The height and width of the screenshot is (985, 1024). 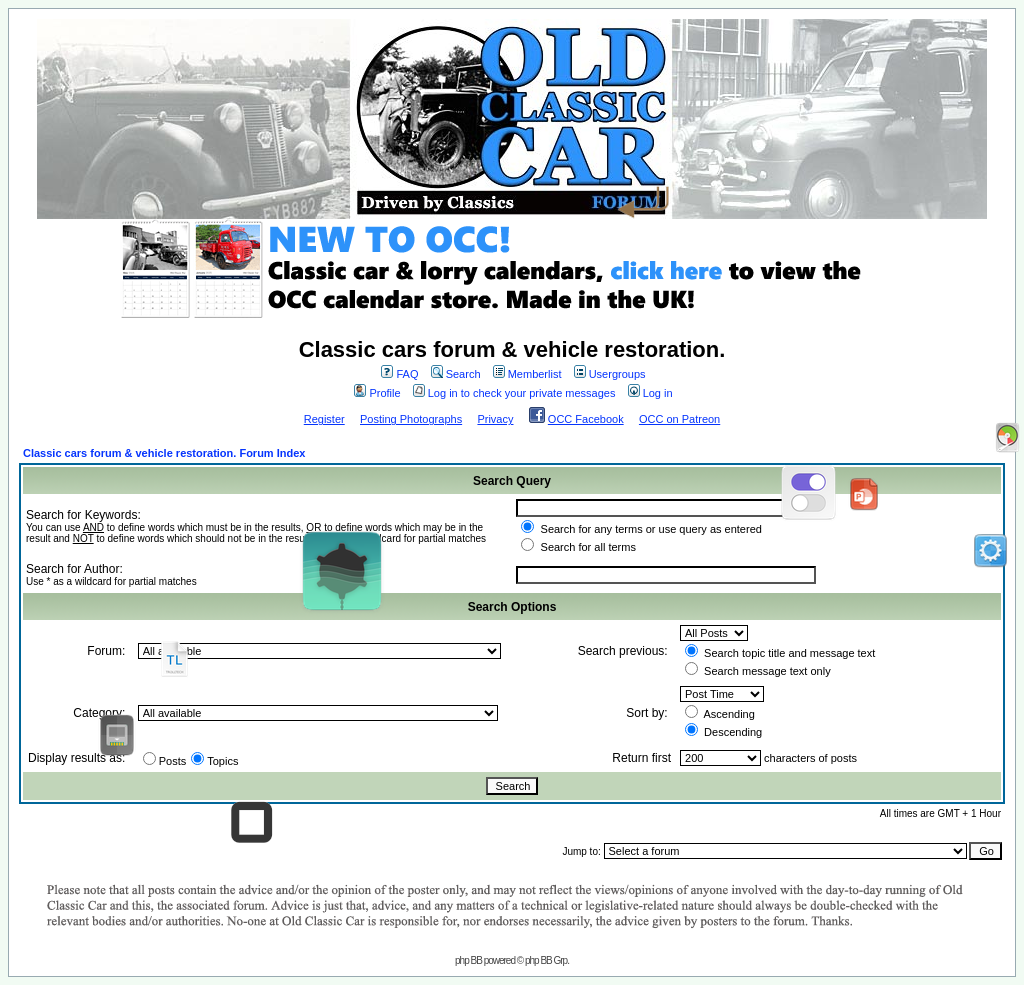 What do you see at coordinates (990, 550) in the screenshot?
I see `windows installer package file` at bounding box center [990, 550].